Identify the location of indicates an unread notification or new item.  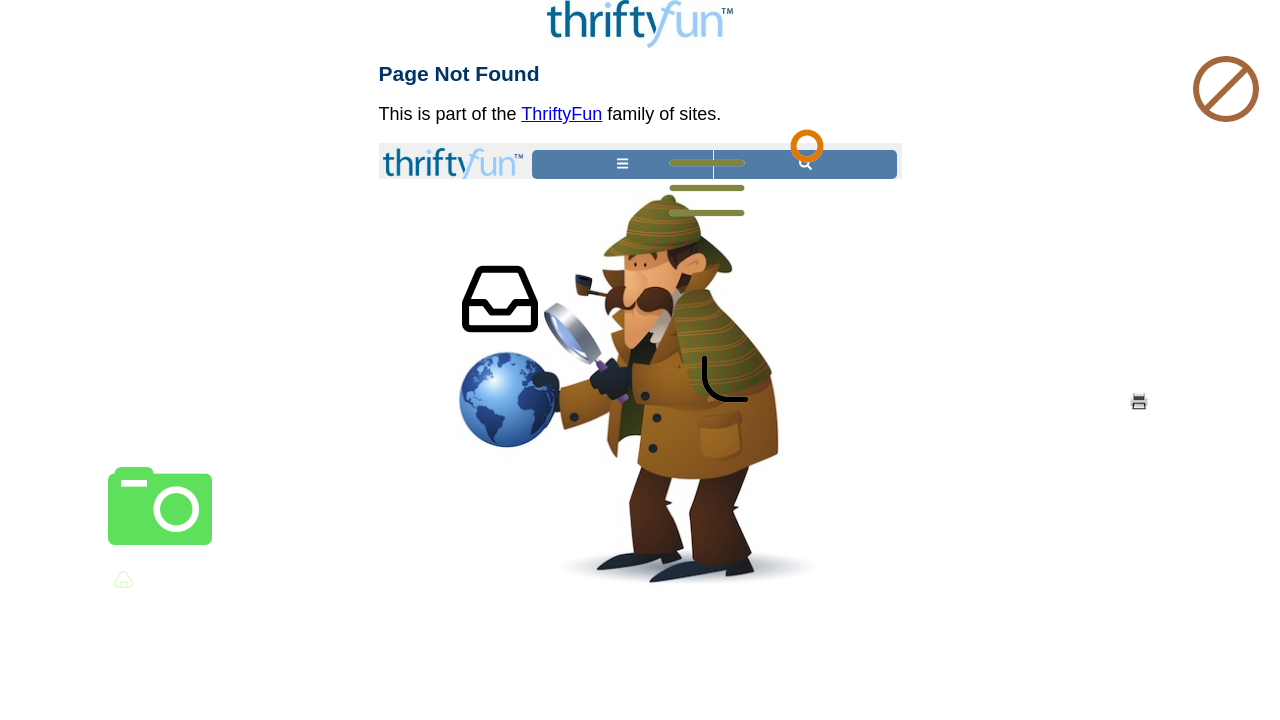
(807, 146).